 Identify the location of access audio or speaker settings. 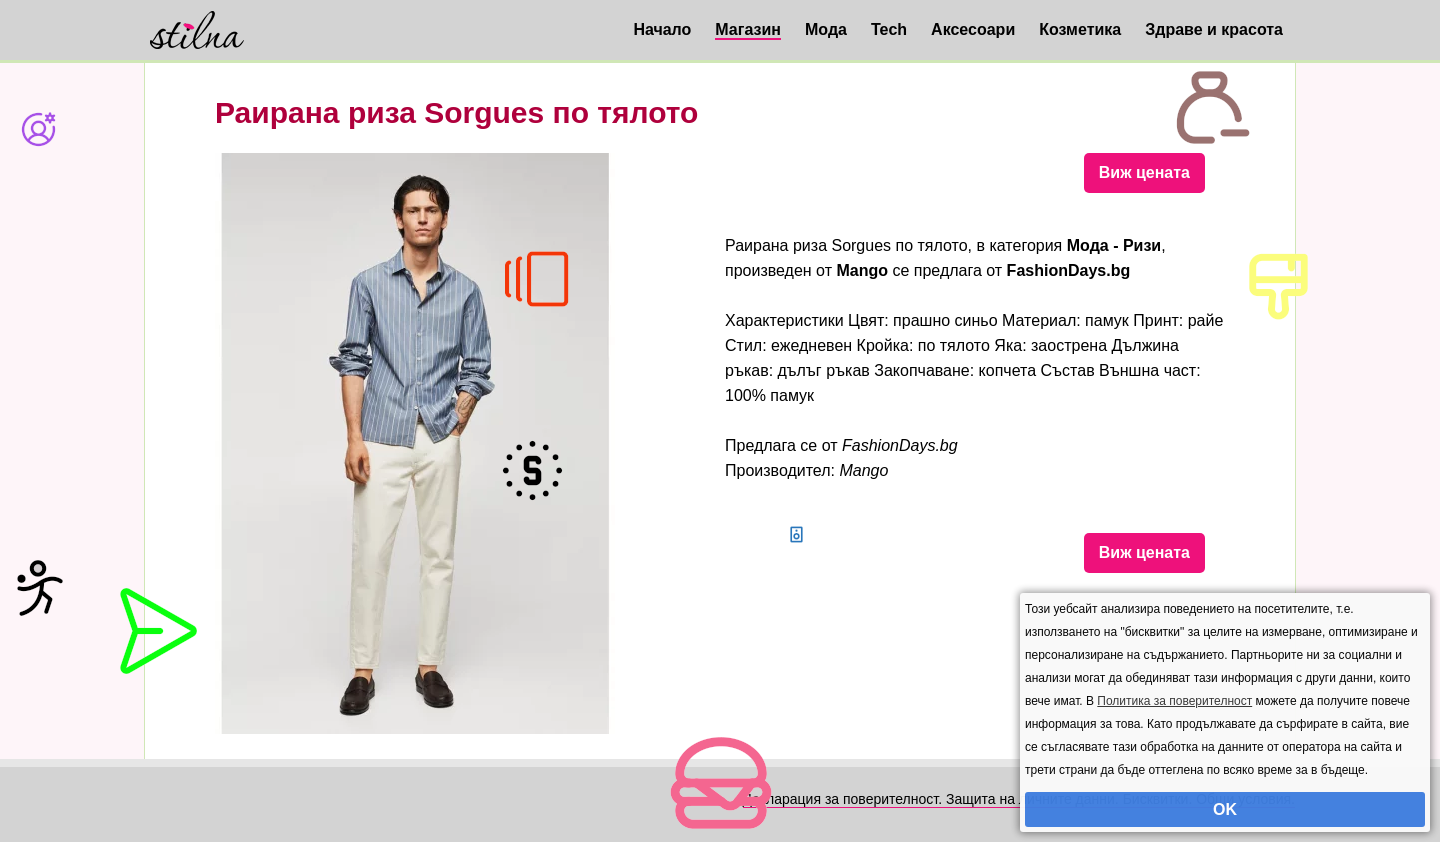
(796, 534).